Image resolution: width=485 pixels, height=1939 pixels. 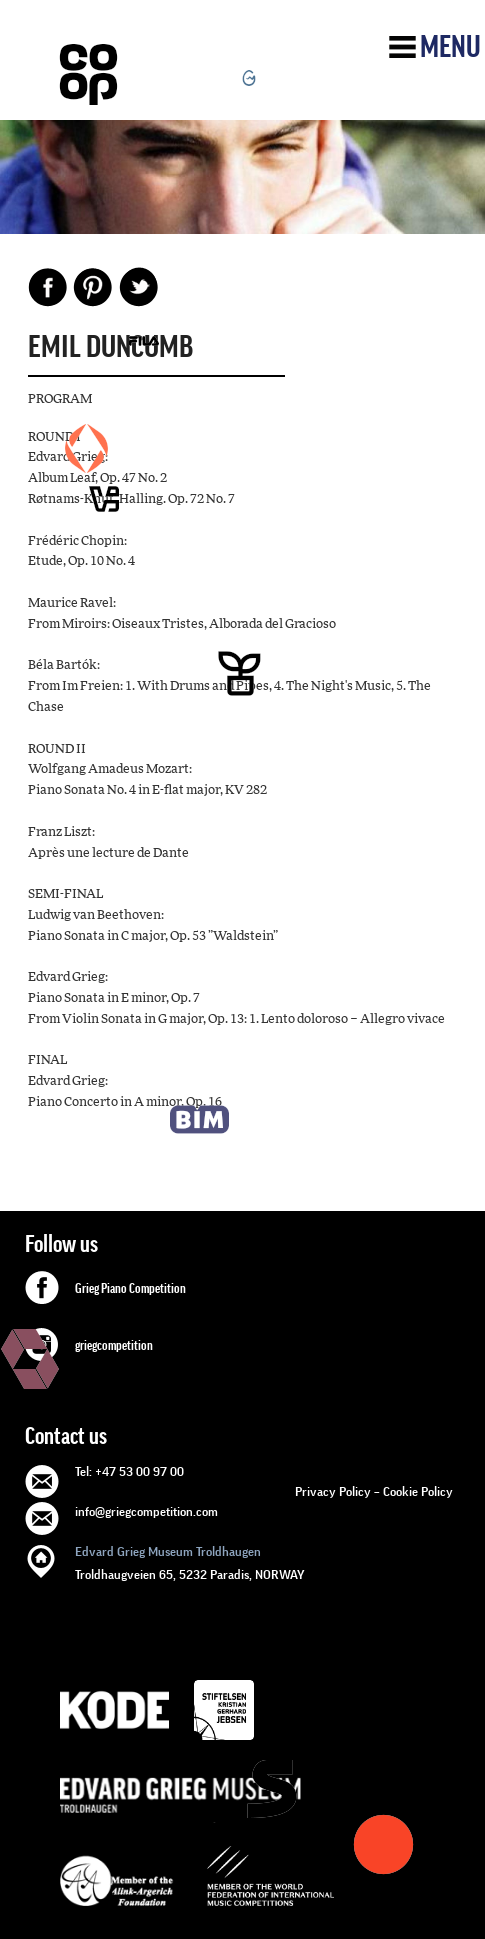 I want to click on open the BIM store app, so click(x=199, y=1119).